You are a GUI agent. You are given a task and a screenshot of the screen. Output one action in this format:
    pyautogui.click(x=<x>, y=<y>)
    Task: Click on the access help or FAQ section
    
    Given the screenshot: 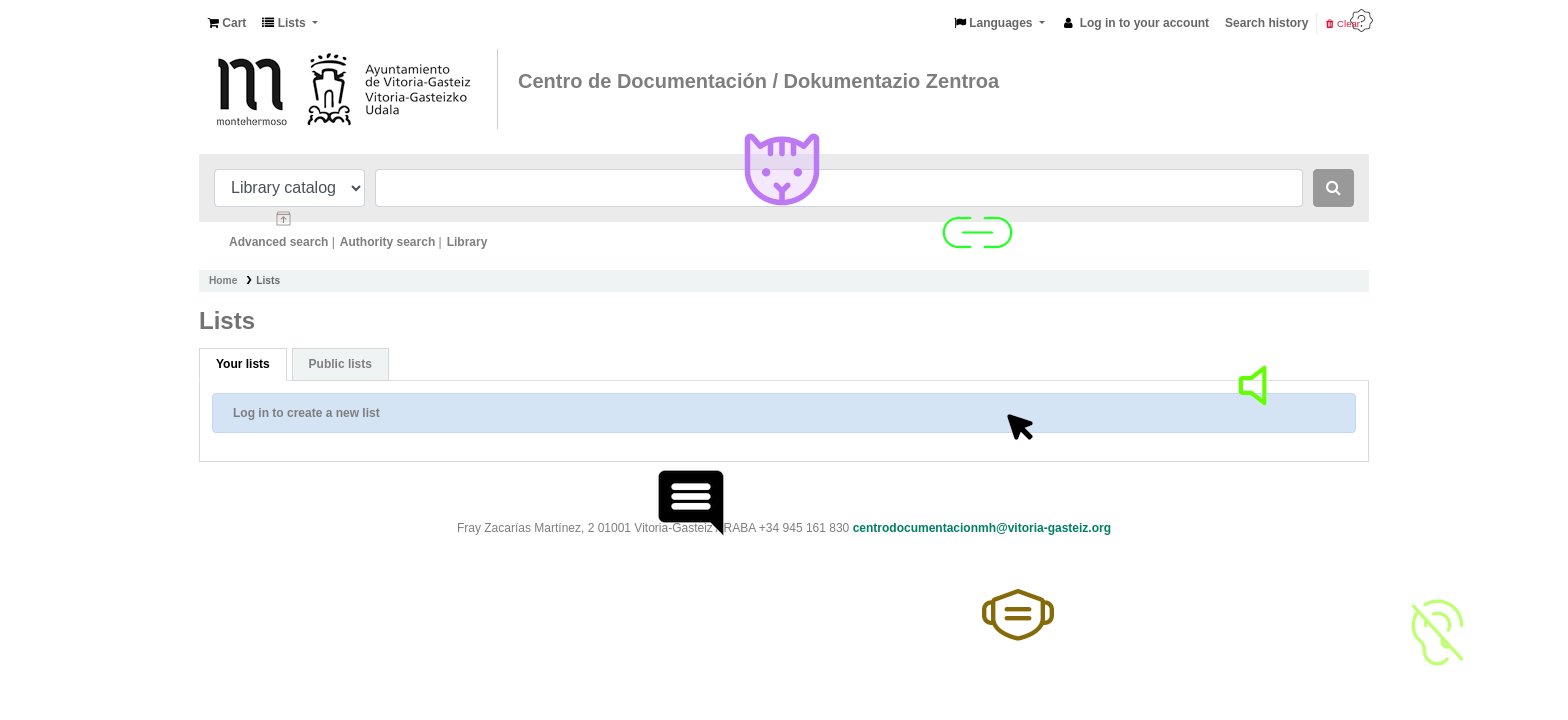 What is the action you would take?
    pyautogui.click(x=1361, y=20)
    